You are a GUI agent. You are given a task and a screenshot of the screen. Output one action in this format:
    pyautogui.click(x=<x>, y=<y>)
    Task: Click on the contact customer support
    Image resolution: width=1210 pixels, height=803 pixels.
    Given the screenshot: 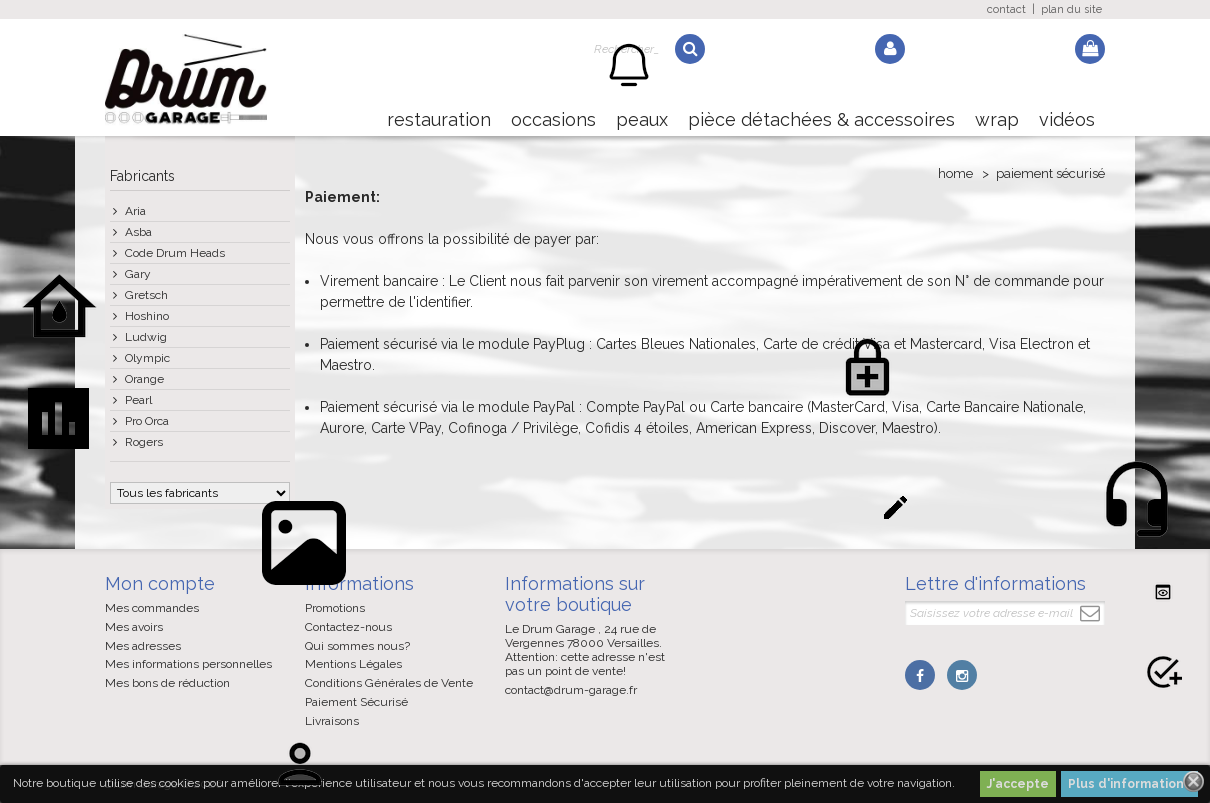 What is the action you would take?
    pyautogui.click(x=1137, y=499)
    